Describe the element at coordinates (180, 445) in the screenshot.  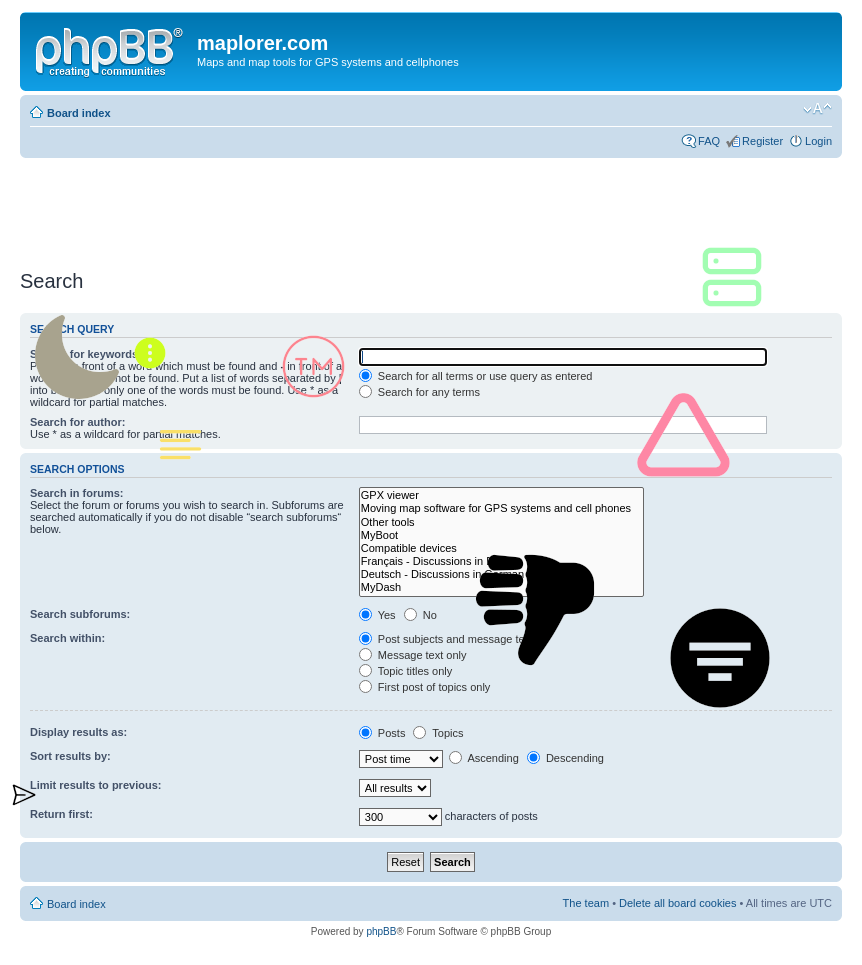
I see `align text to the left` at that location.